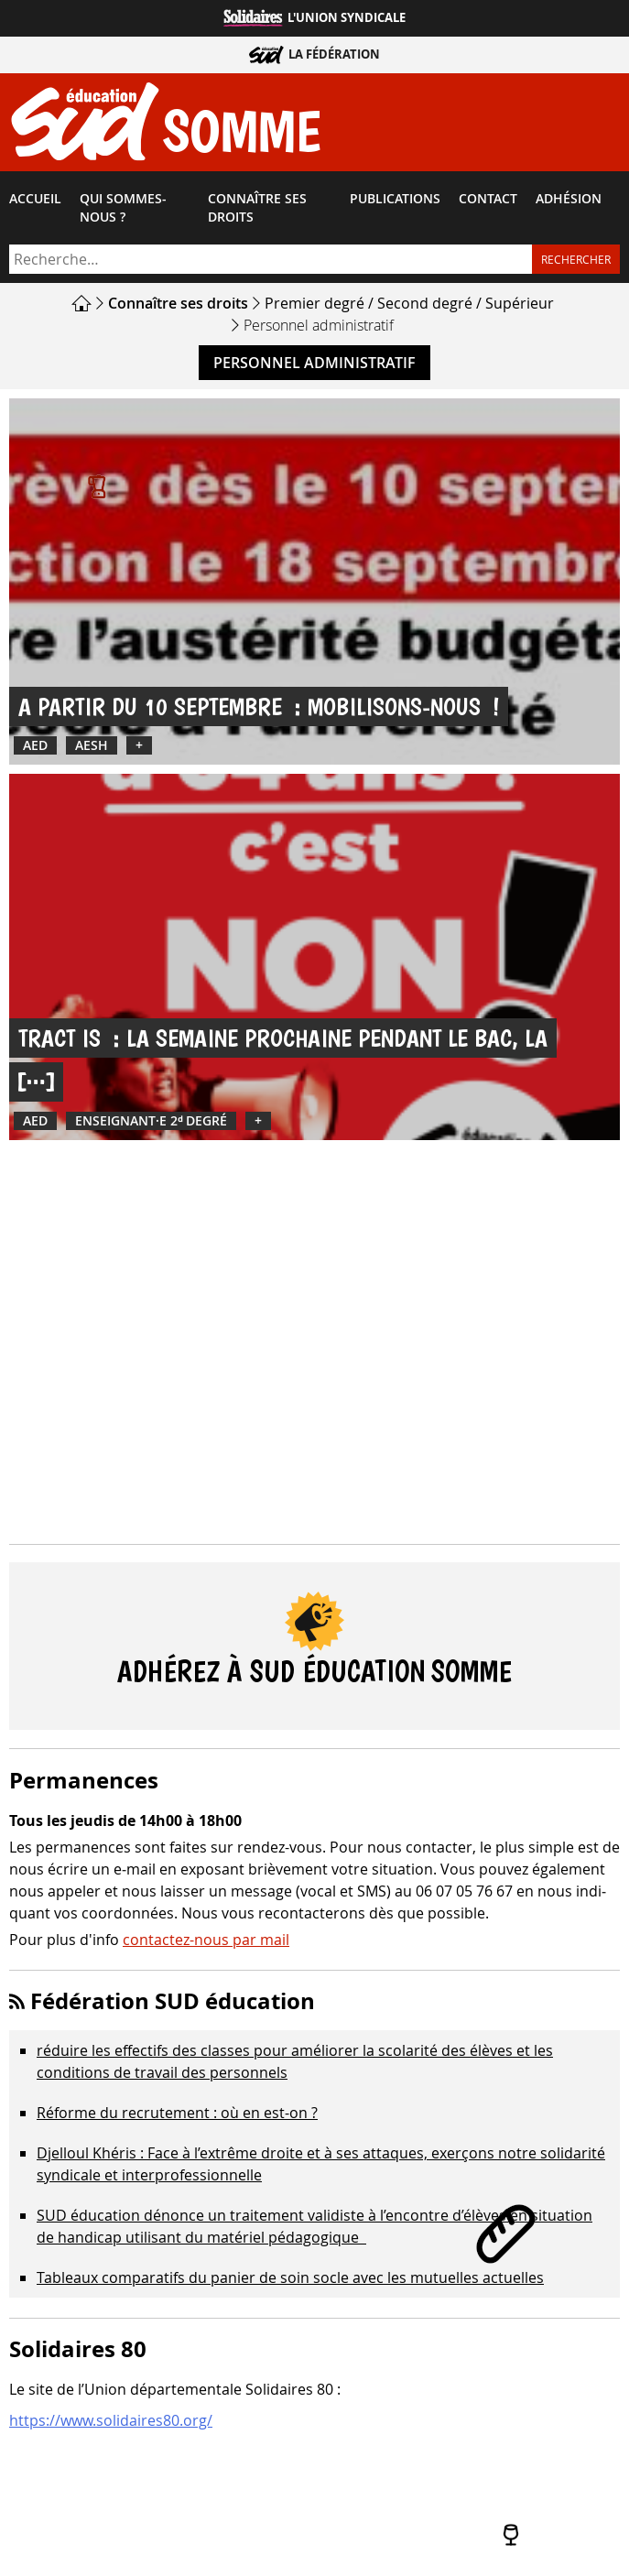  What do you see at coordinates (511, 2535) in the screenshot?
I see `view drink or beverage options` at bounding box center [511, 2535].